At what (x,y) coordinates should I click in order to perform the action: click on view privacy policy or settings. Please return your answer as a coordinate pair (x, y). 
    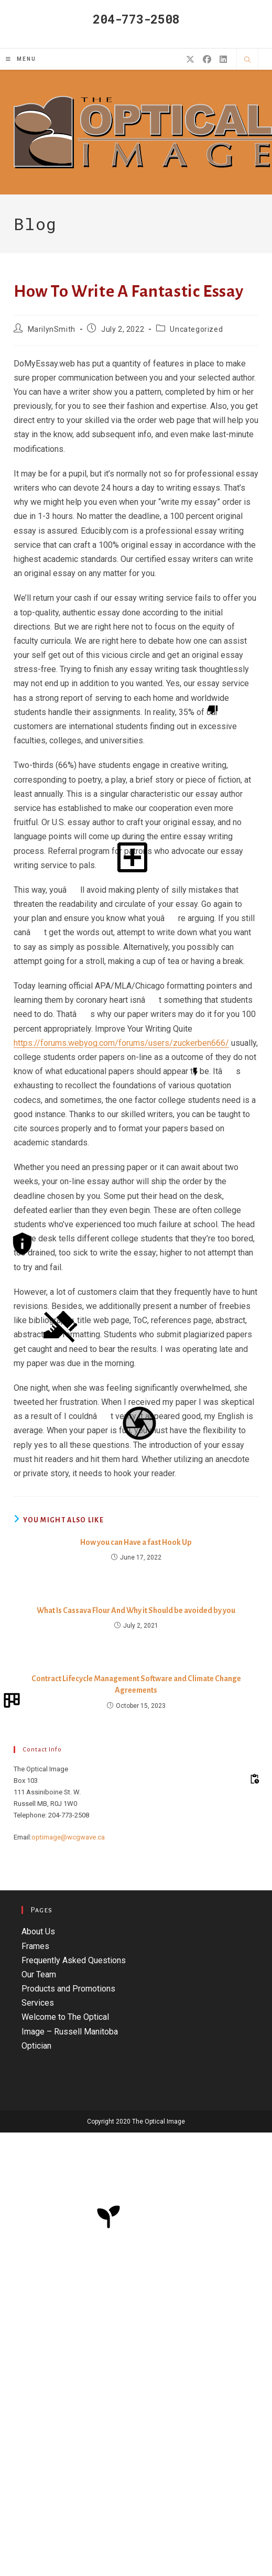
    Looking at the image, I should click on (22, 1243).